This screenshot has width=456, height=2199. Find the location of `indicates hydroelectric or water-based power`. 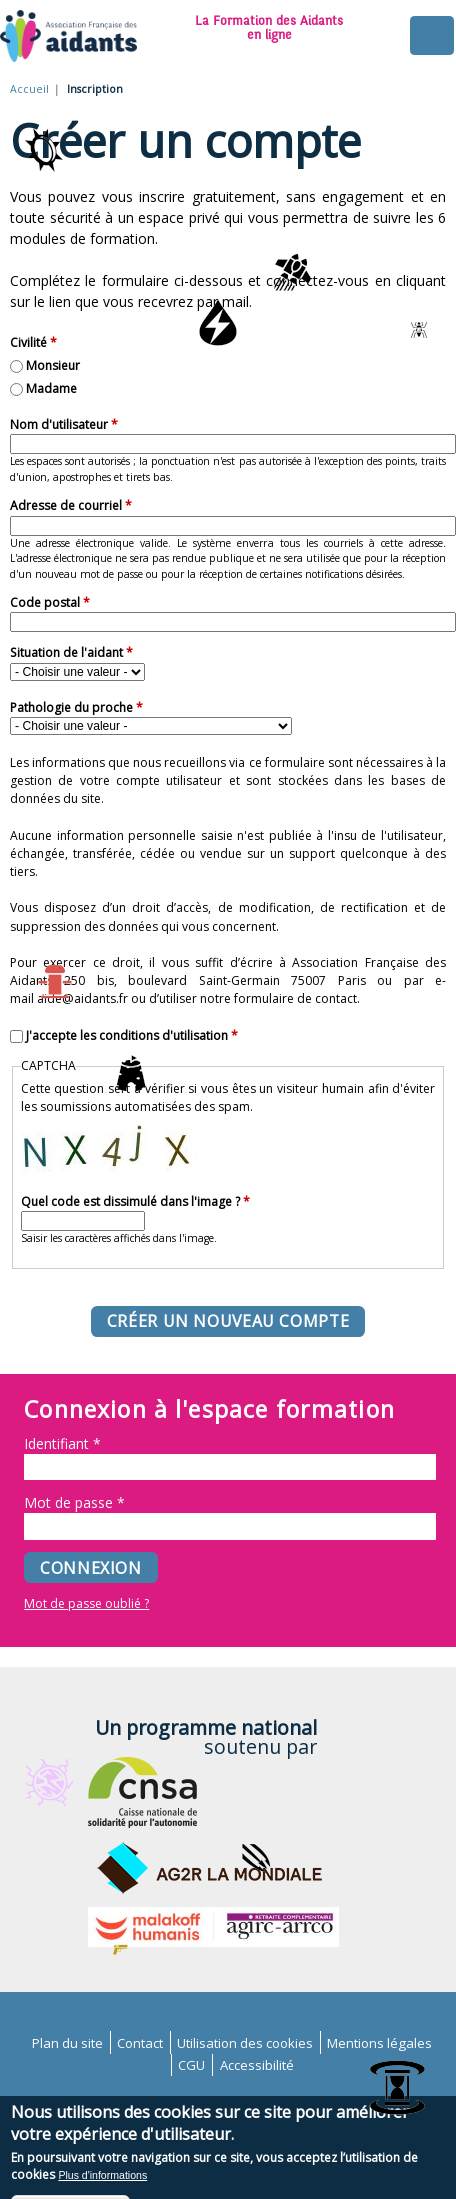

indicates hydroelectric or water-based power is located at coordinates (218, 322).